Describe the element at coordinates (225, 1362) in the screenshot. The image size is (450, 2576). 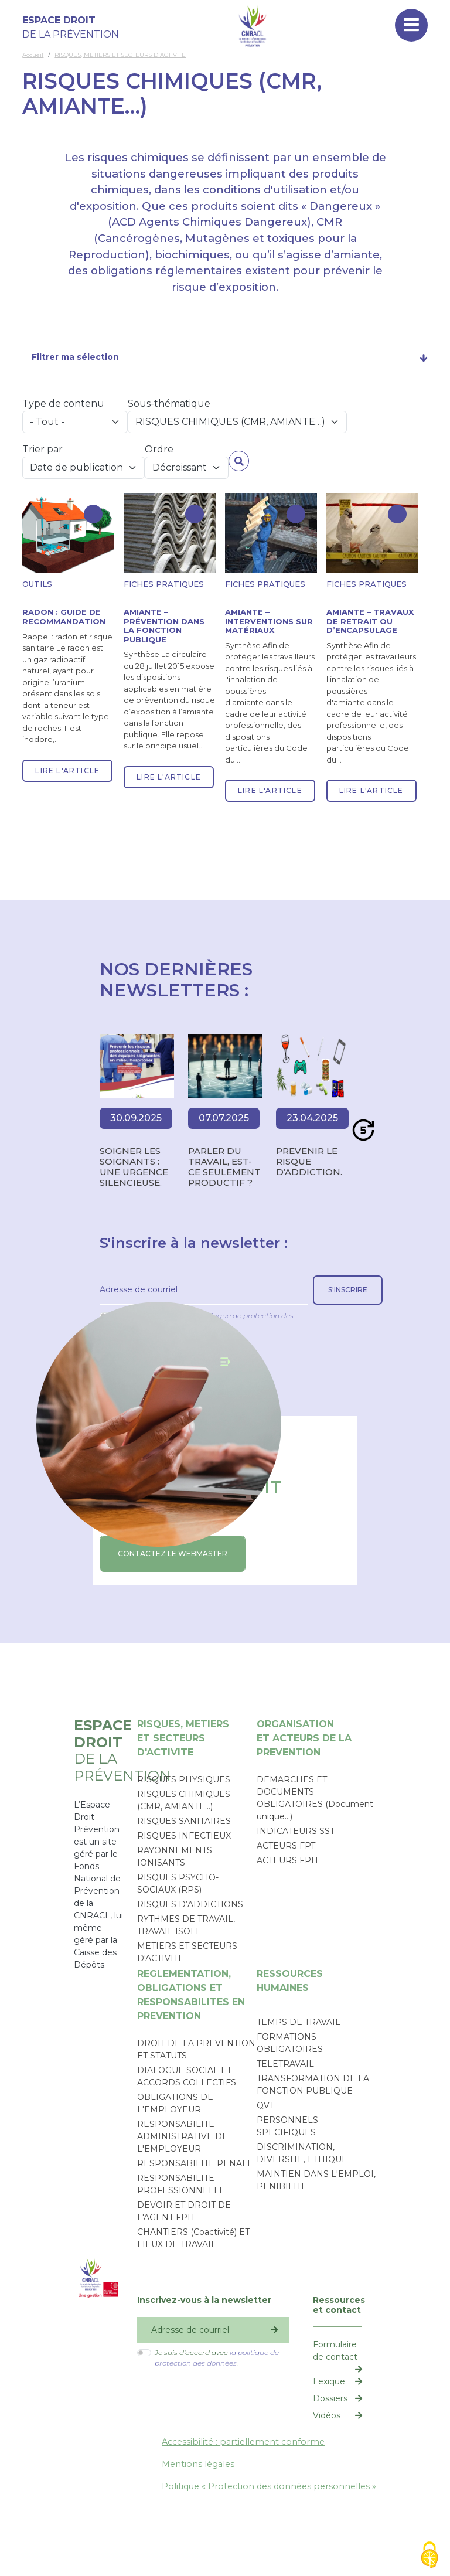
I see `expand or unfold a navigation menu` at that location.